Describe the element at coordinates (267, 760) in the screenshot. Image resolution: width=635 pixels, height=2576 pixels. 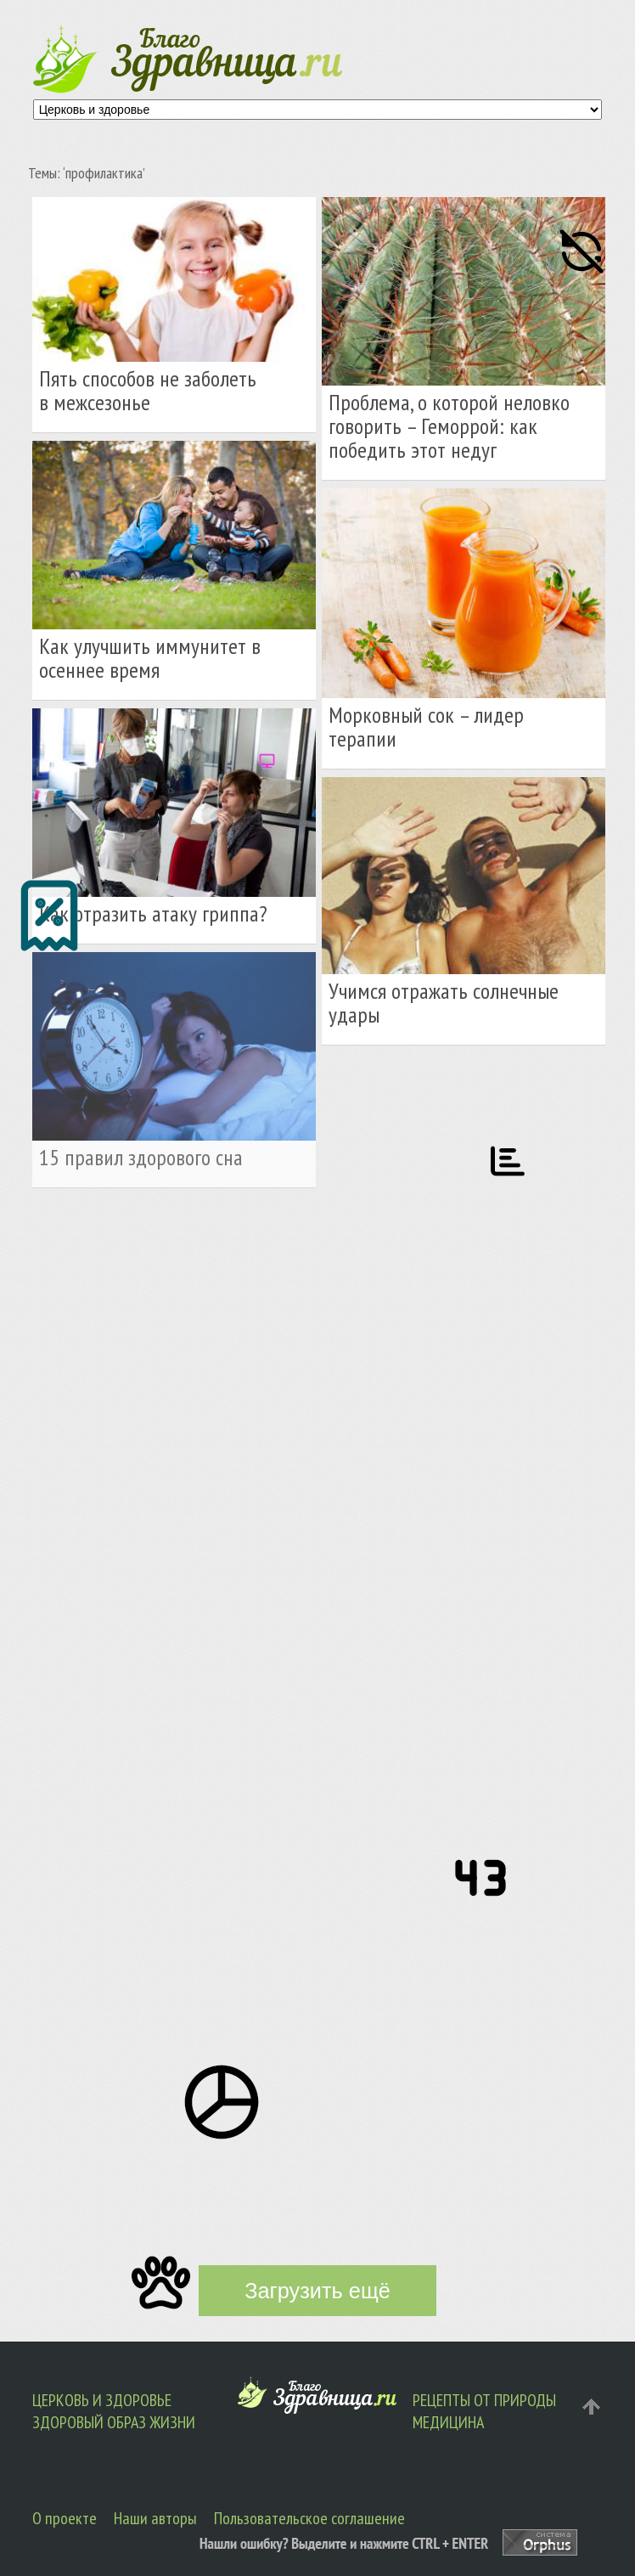
I see `access display settings` at that location.